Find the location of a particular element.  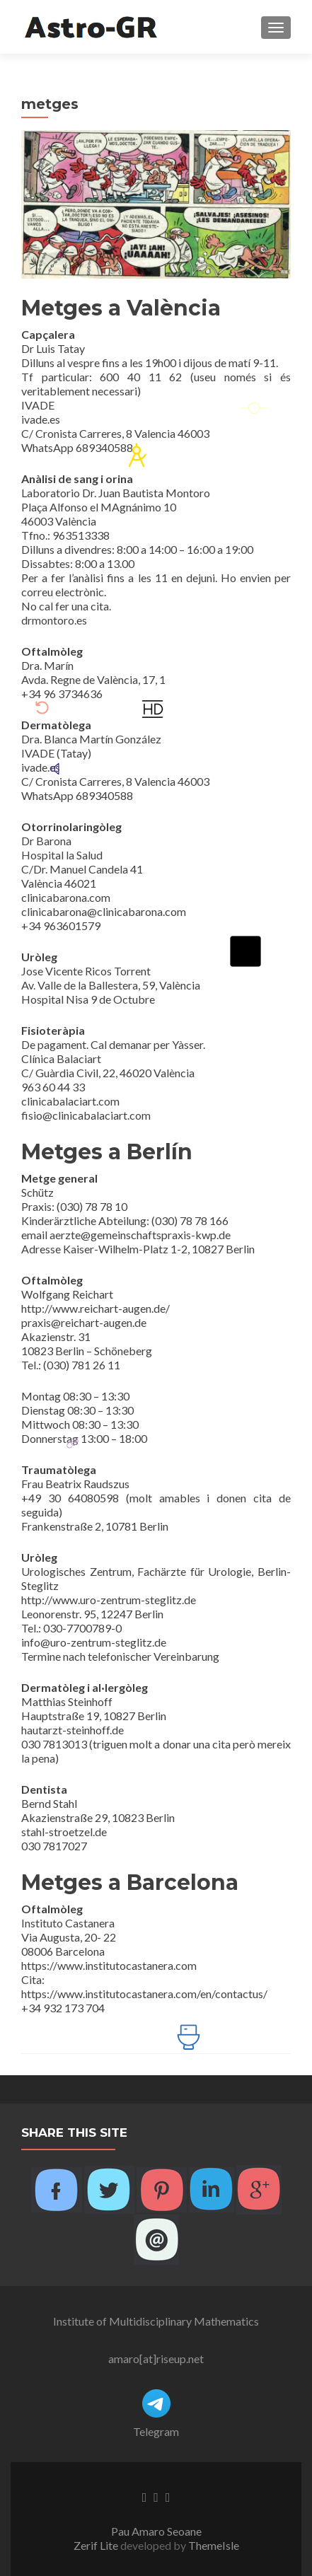

speaker with no volume or audio output is located at coordinates (57, 769).